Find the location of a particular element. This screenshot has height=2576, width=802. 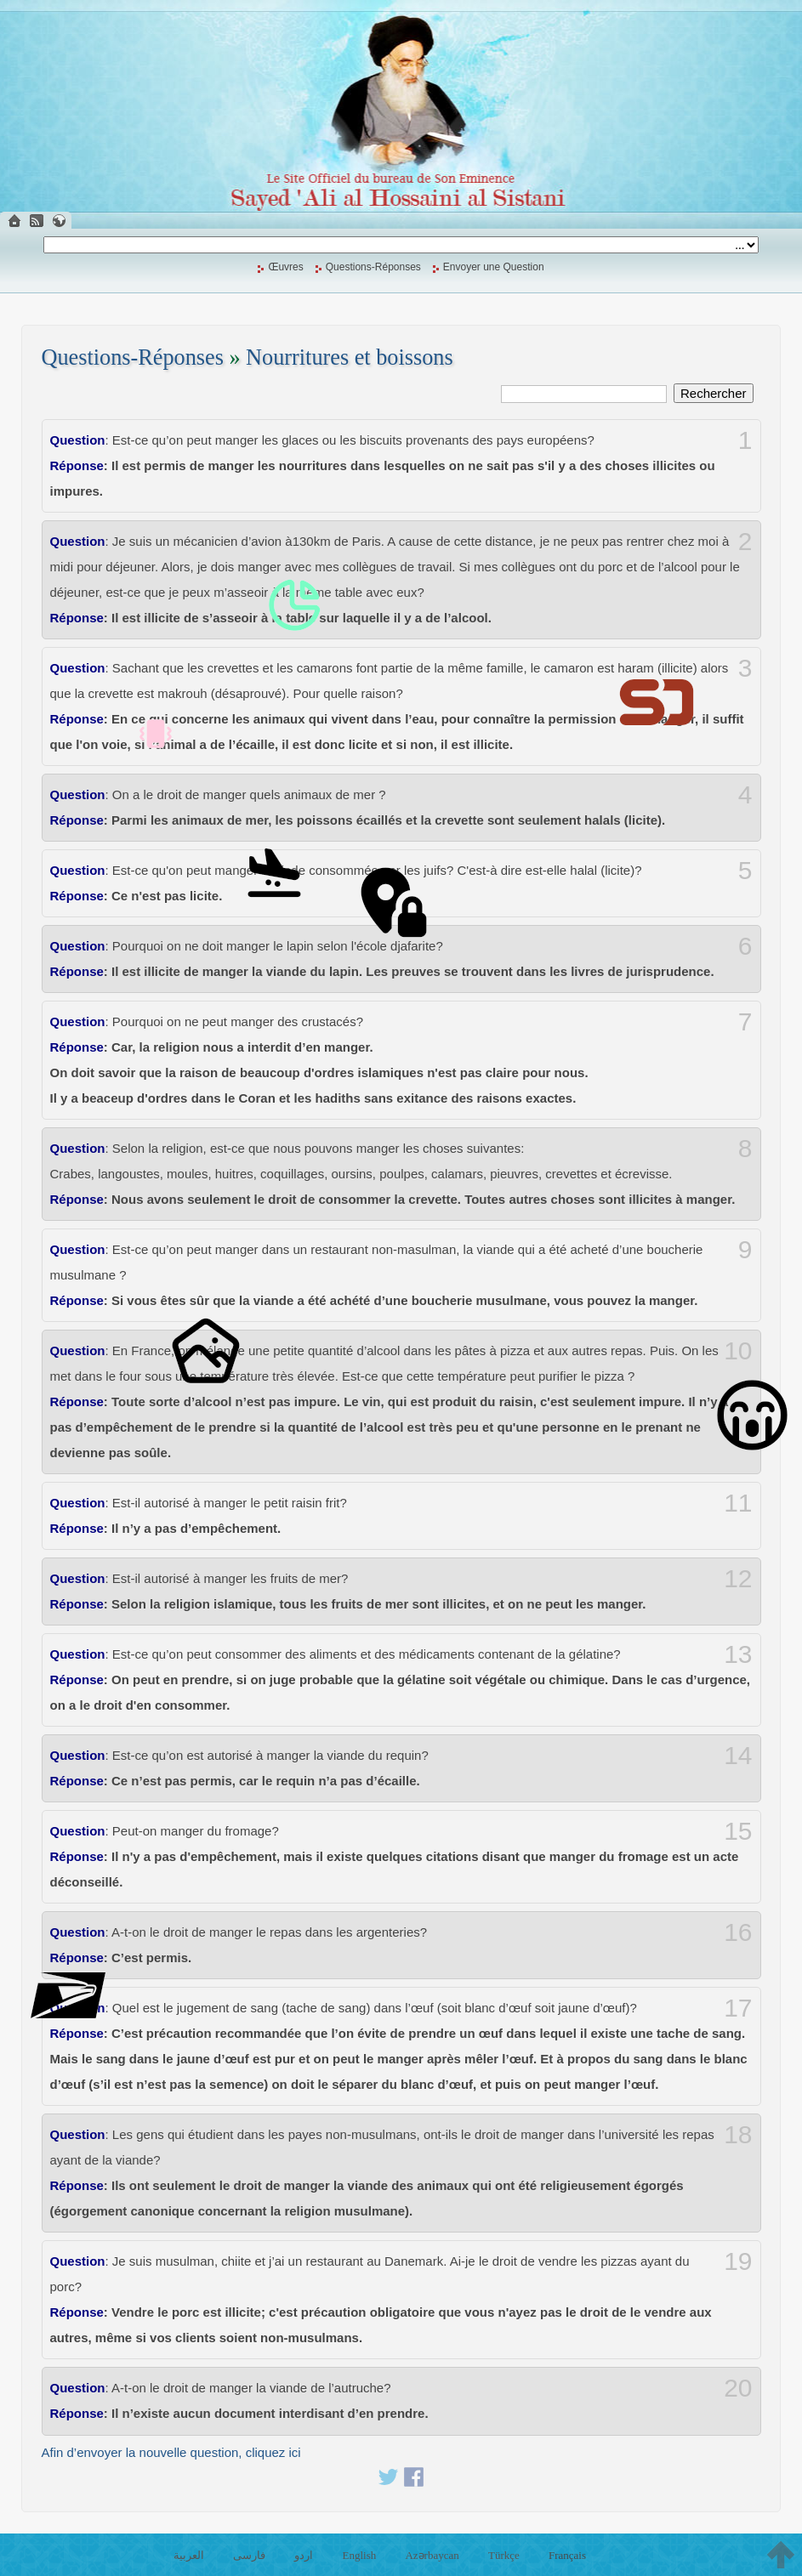

view images in a pentagon-shaped frame is located at coordinates (206, 1353).